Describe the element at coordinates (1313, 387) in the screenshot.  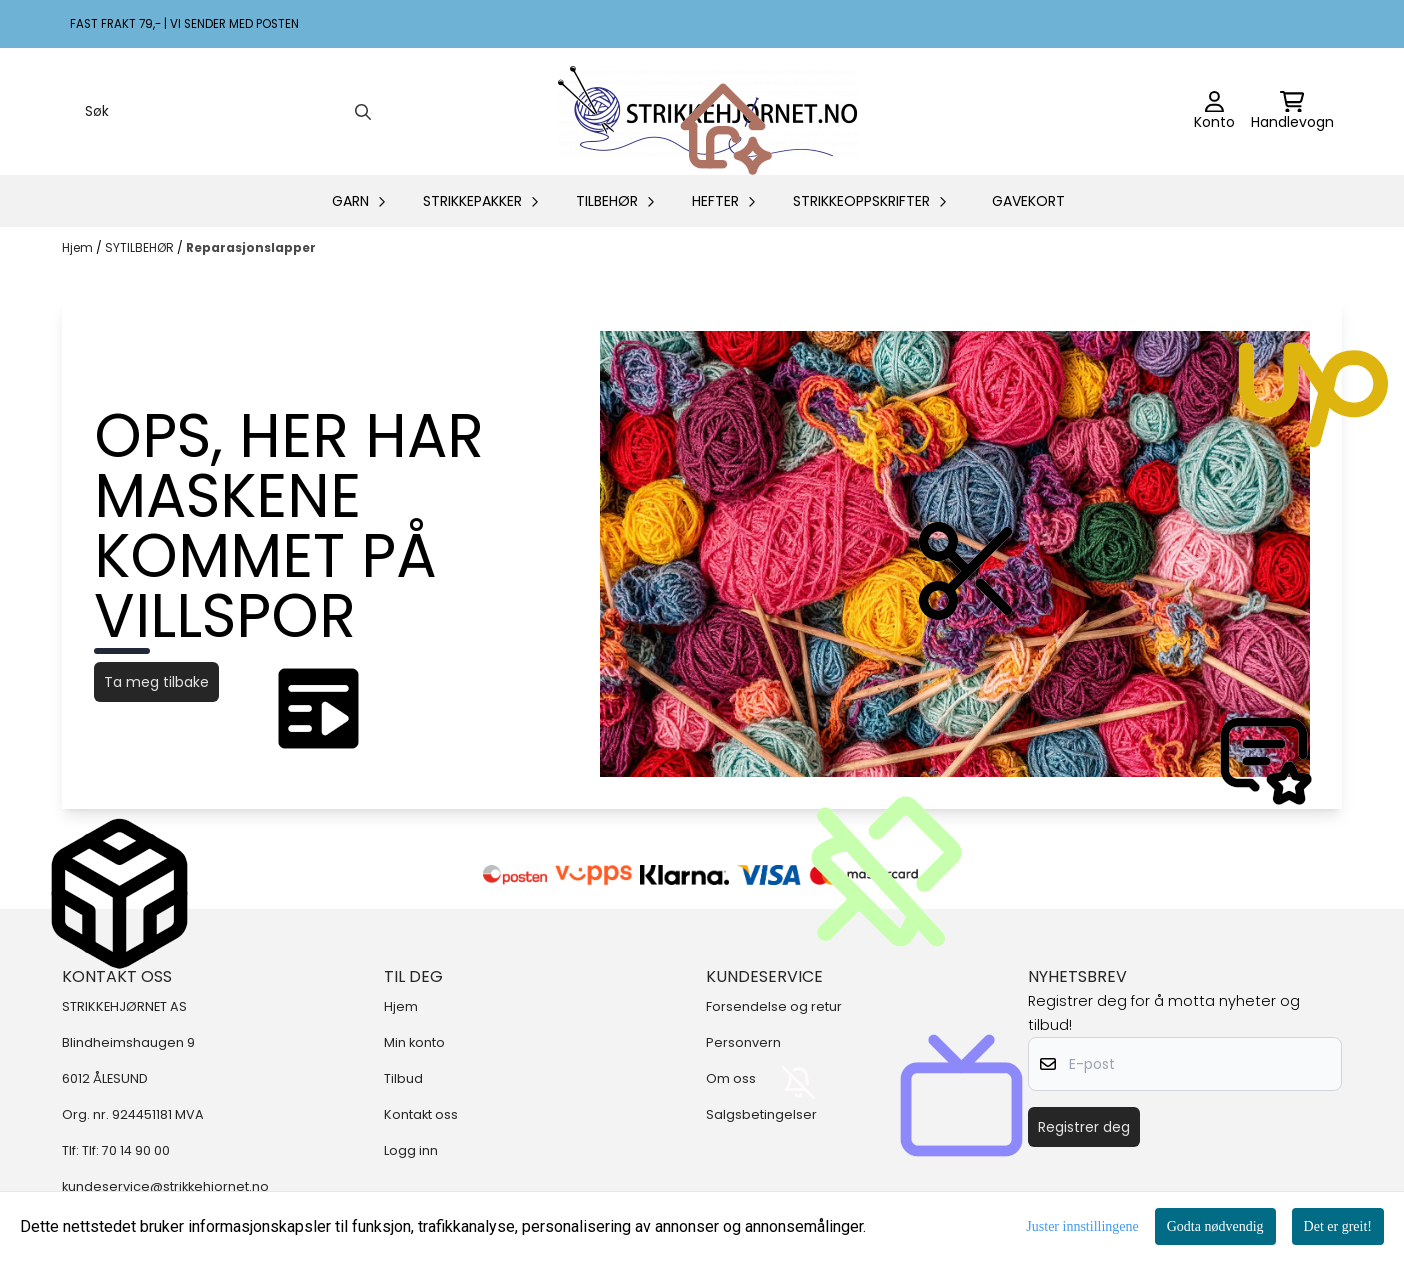
I see `link to upwork freelancer profile` at that location.